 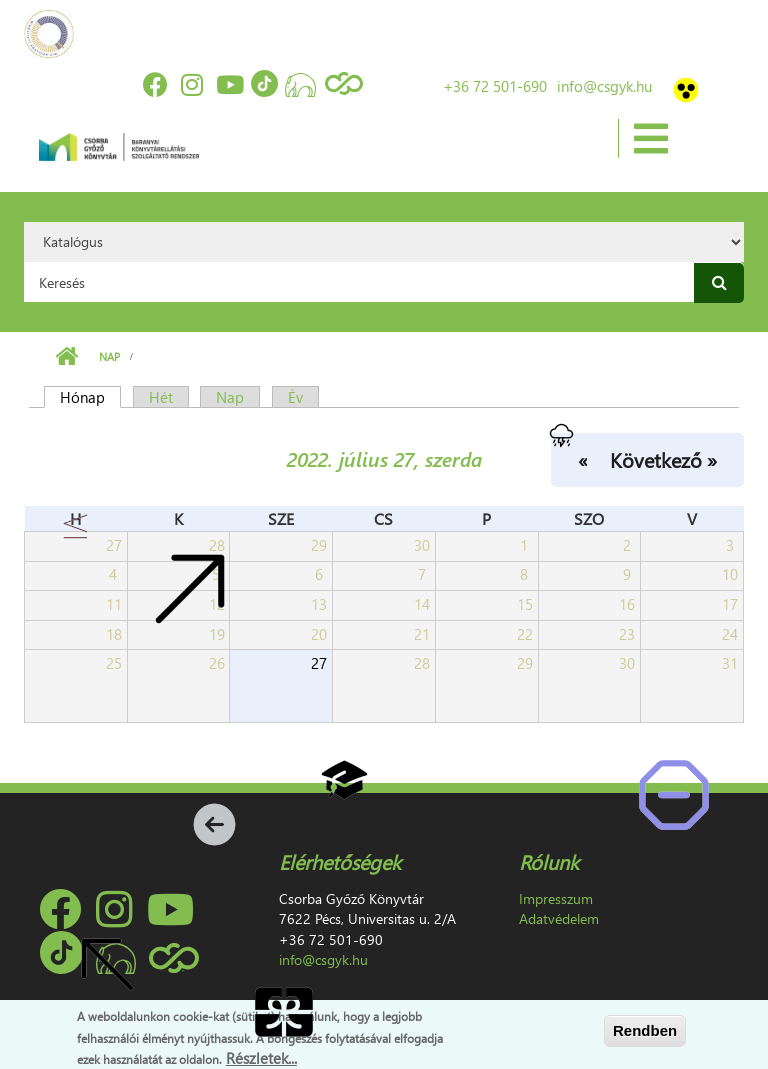 What do you see at coordinates (284, 1012) in the screenshot?
I see `view or redeem a gift` at bounding box center [284, 1012].